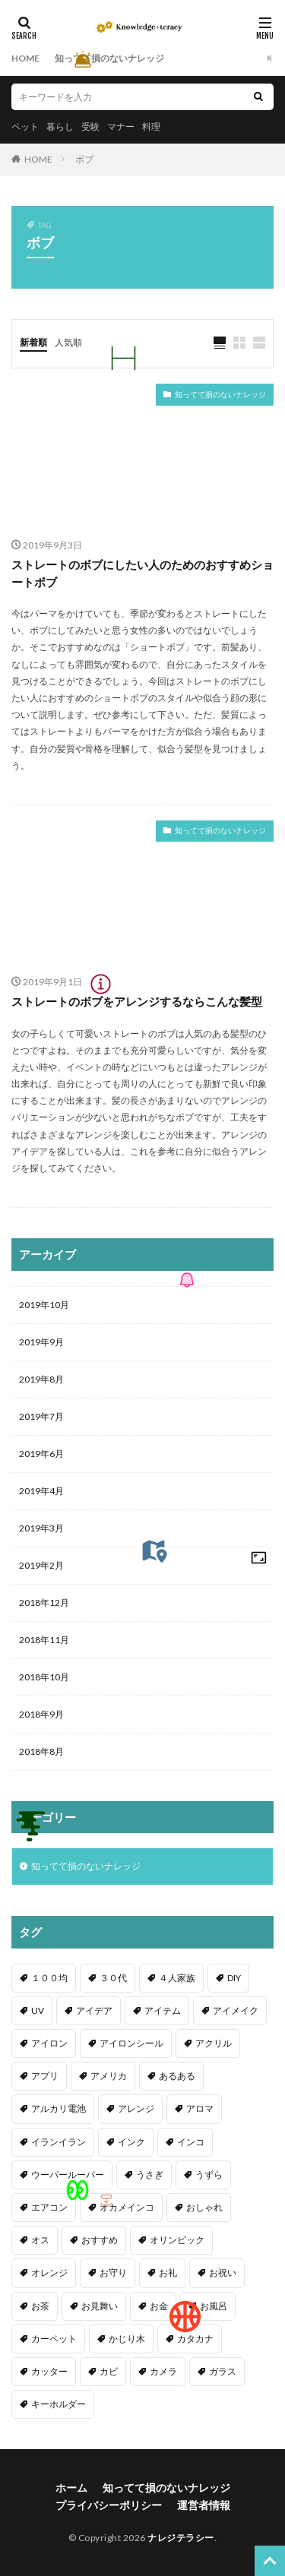 The height and width of the screenshot is (2576, 285). I want to click on access sports or basketball-related content, so click(185, 2316).